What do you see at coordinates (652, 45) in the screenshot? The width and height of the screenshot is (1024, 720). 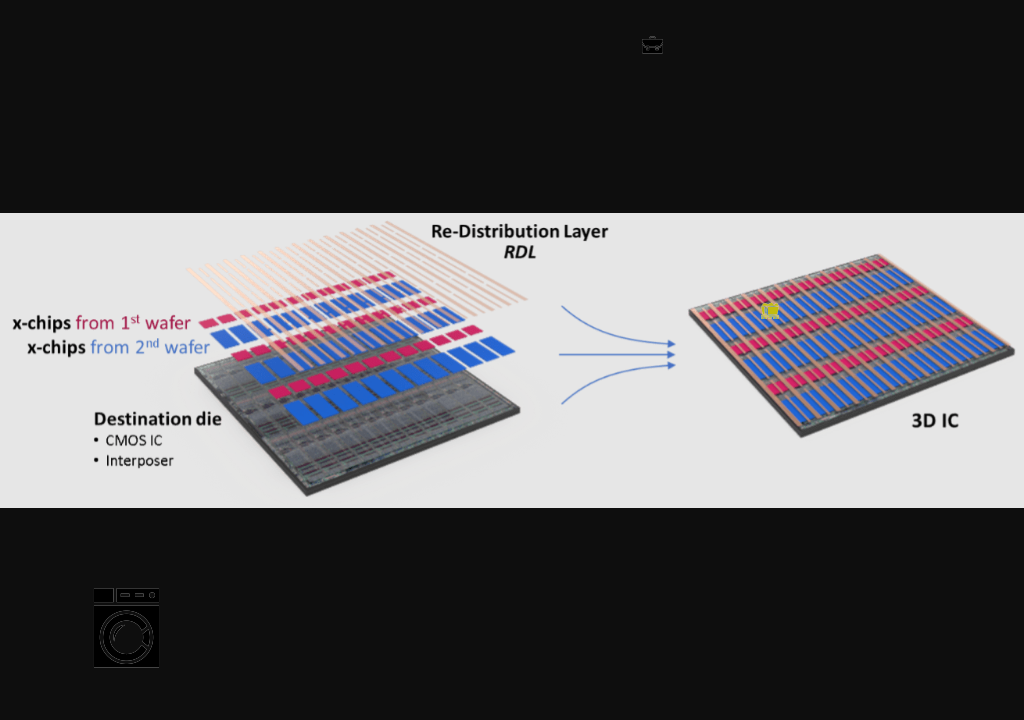 I see `access work or business-related content` at bounding box center [652, 45].